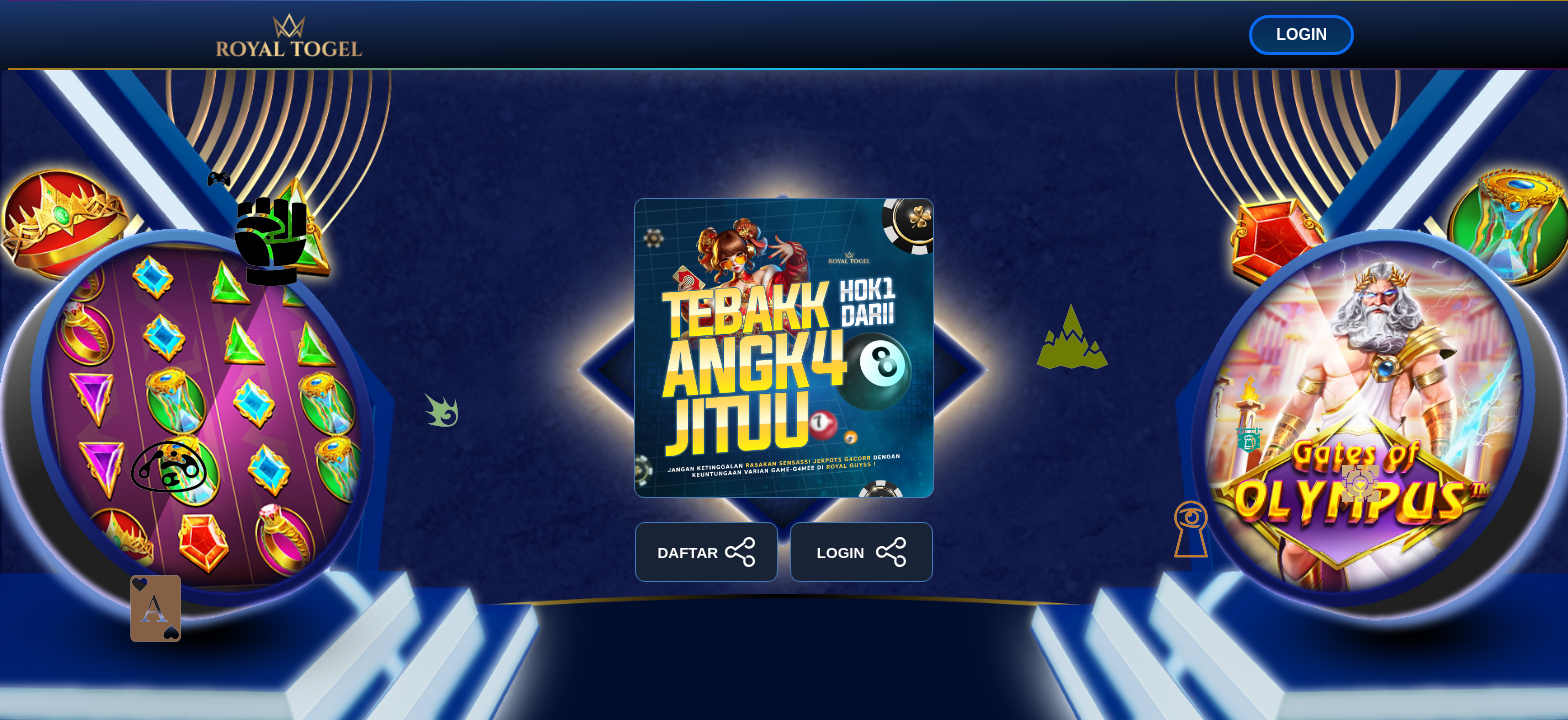  Describe the element at coordinates (155, 608) in the screenshot. I see `play a card game or solitaire` at that location.